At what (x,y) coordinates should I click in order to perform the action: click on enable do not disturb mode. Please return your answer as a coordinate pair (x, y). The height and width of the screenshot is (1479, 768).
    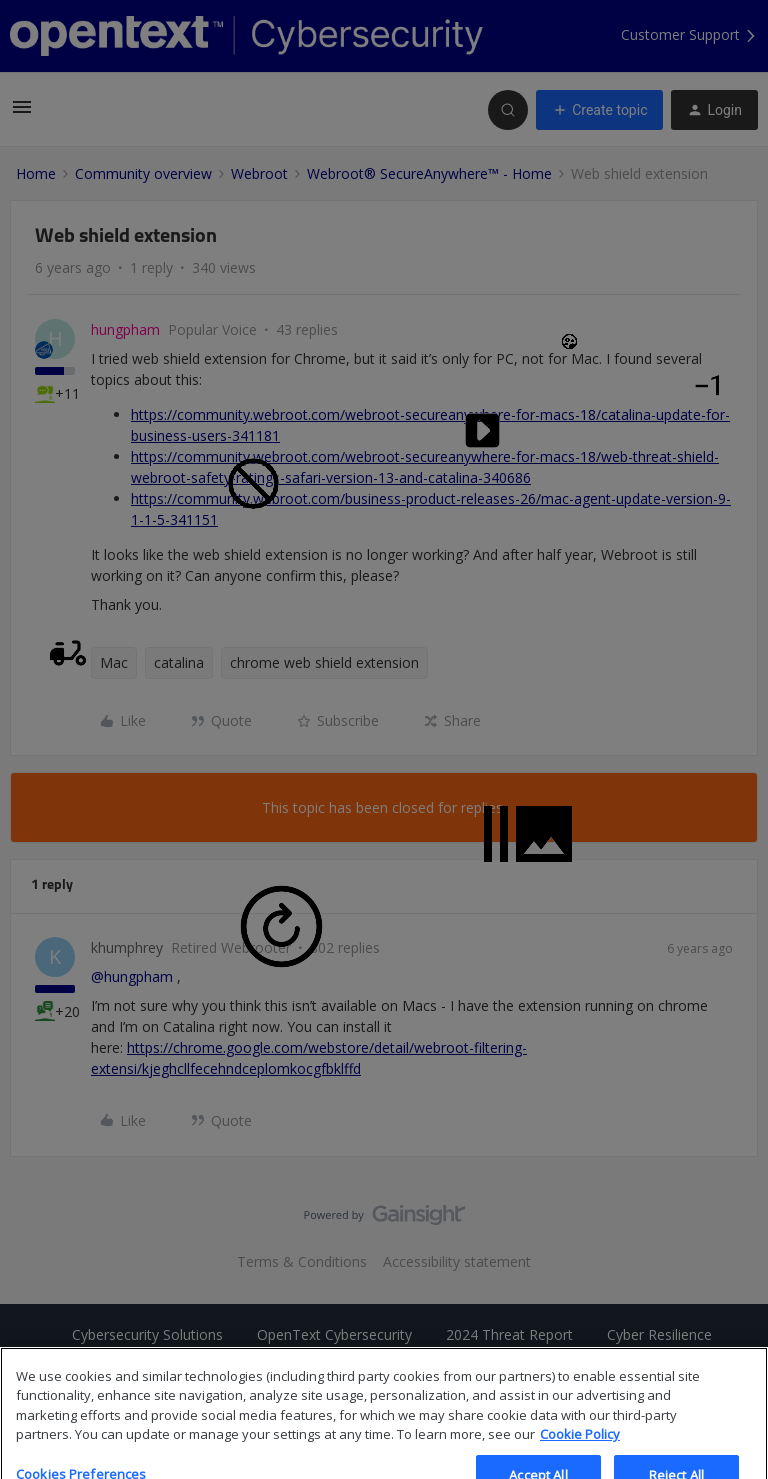
    Looking at the image, I should click on (253, 483).